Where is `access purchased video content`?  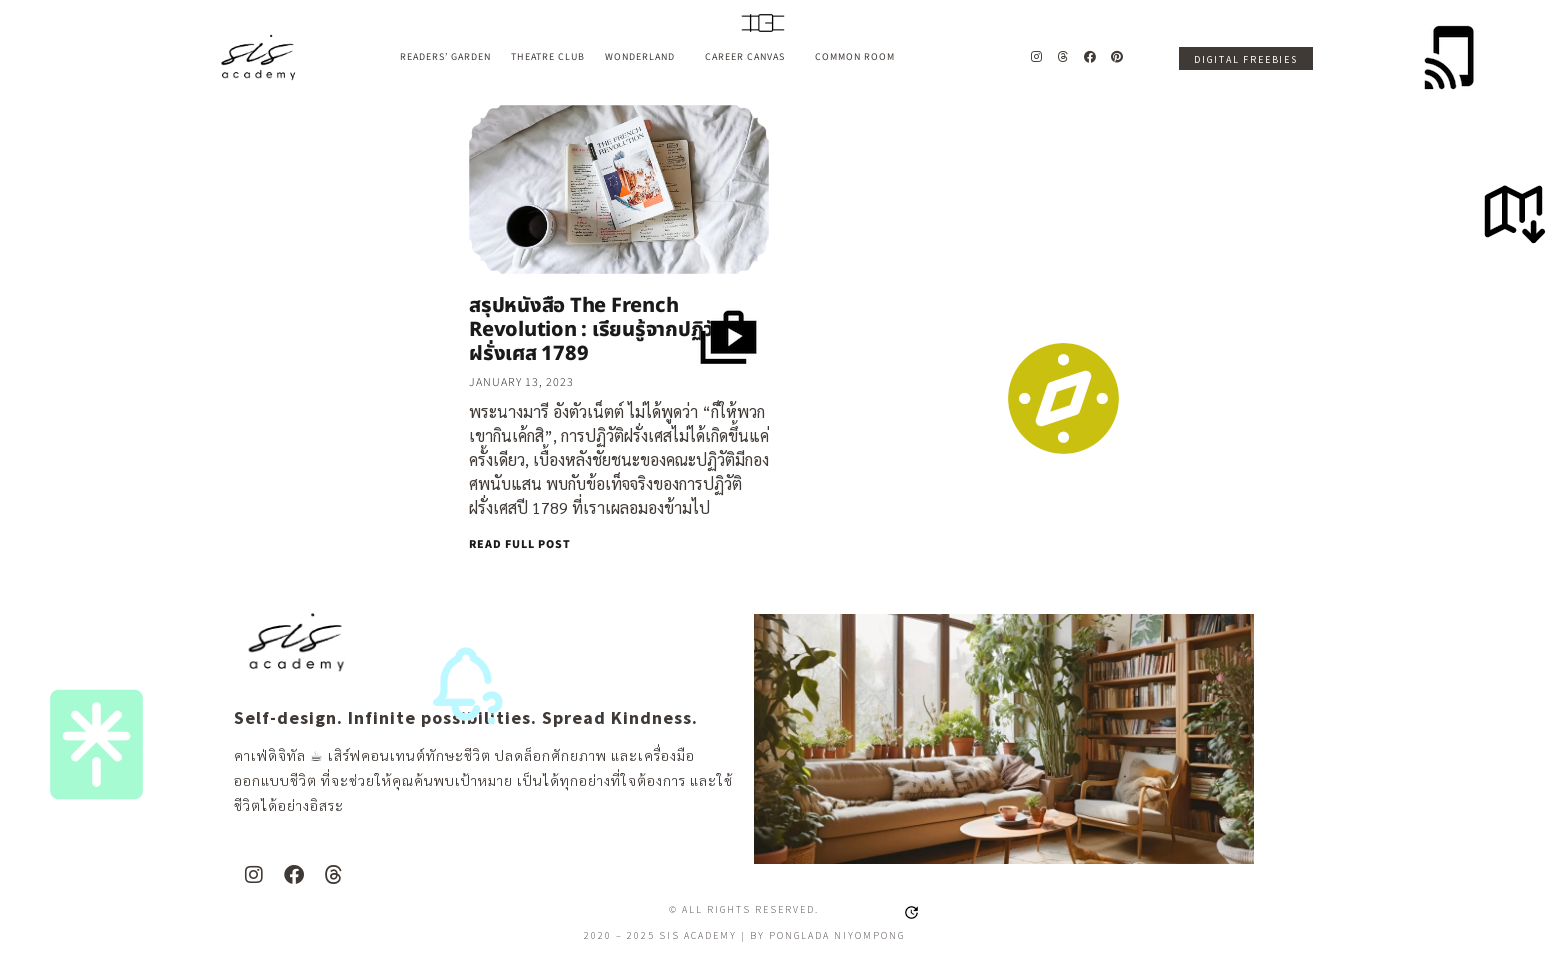 access purchased video content is located at coordinates (728, 338).